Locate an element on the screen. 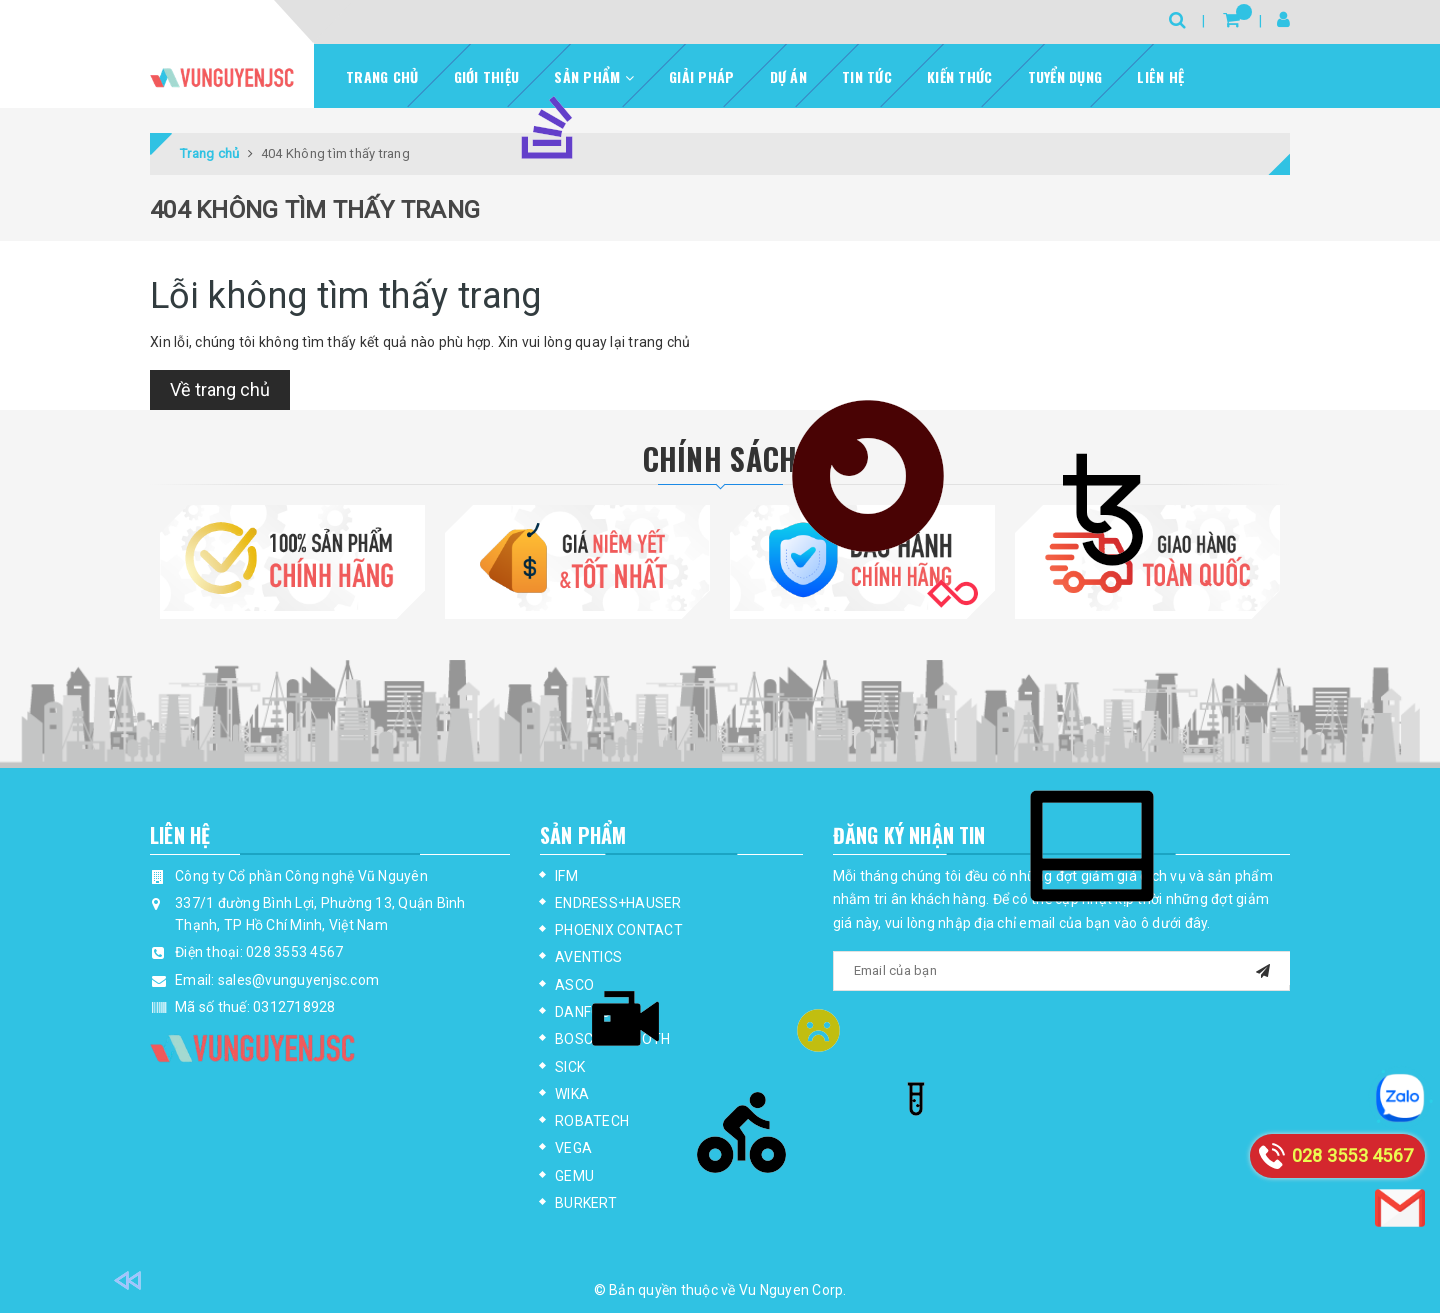  rate experience as negative or unsatisfied is located at coordinates (818, 1030).